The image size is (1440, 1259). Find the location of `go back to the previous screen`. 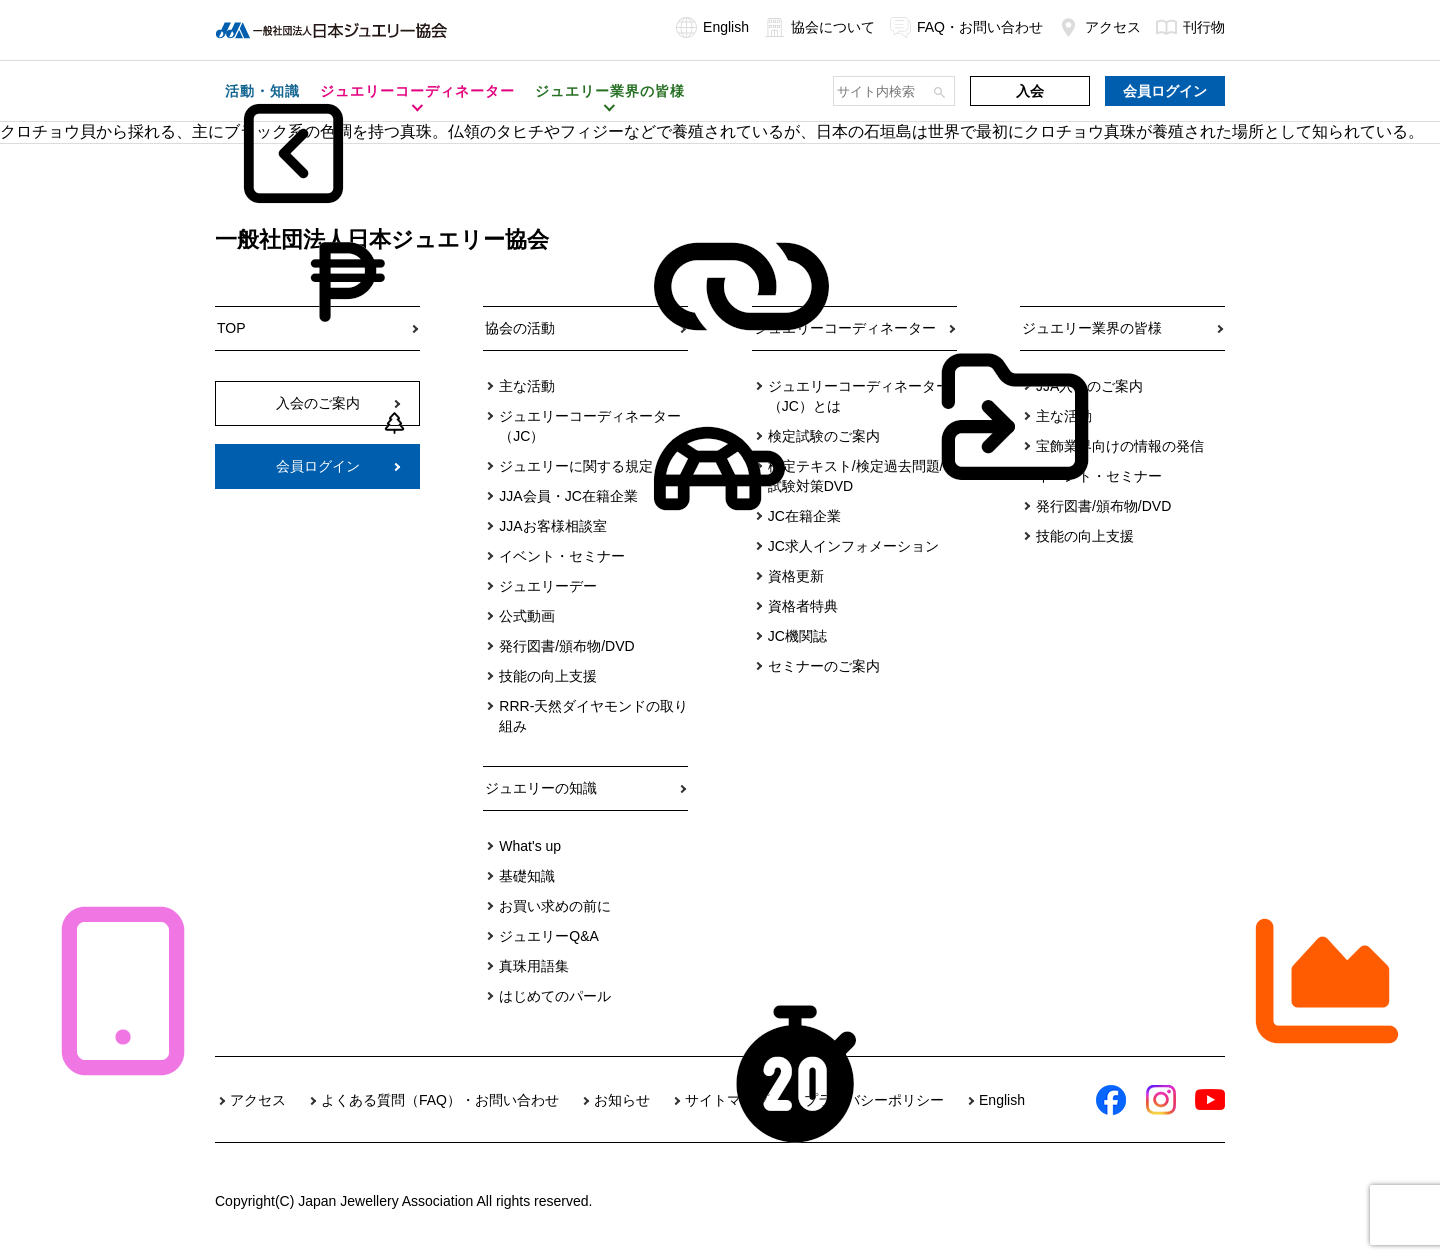

go back to the previous screen is located at coordinates (293, 153).